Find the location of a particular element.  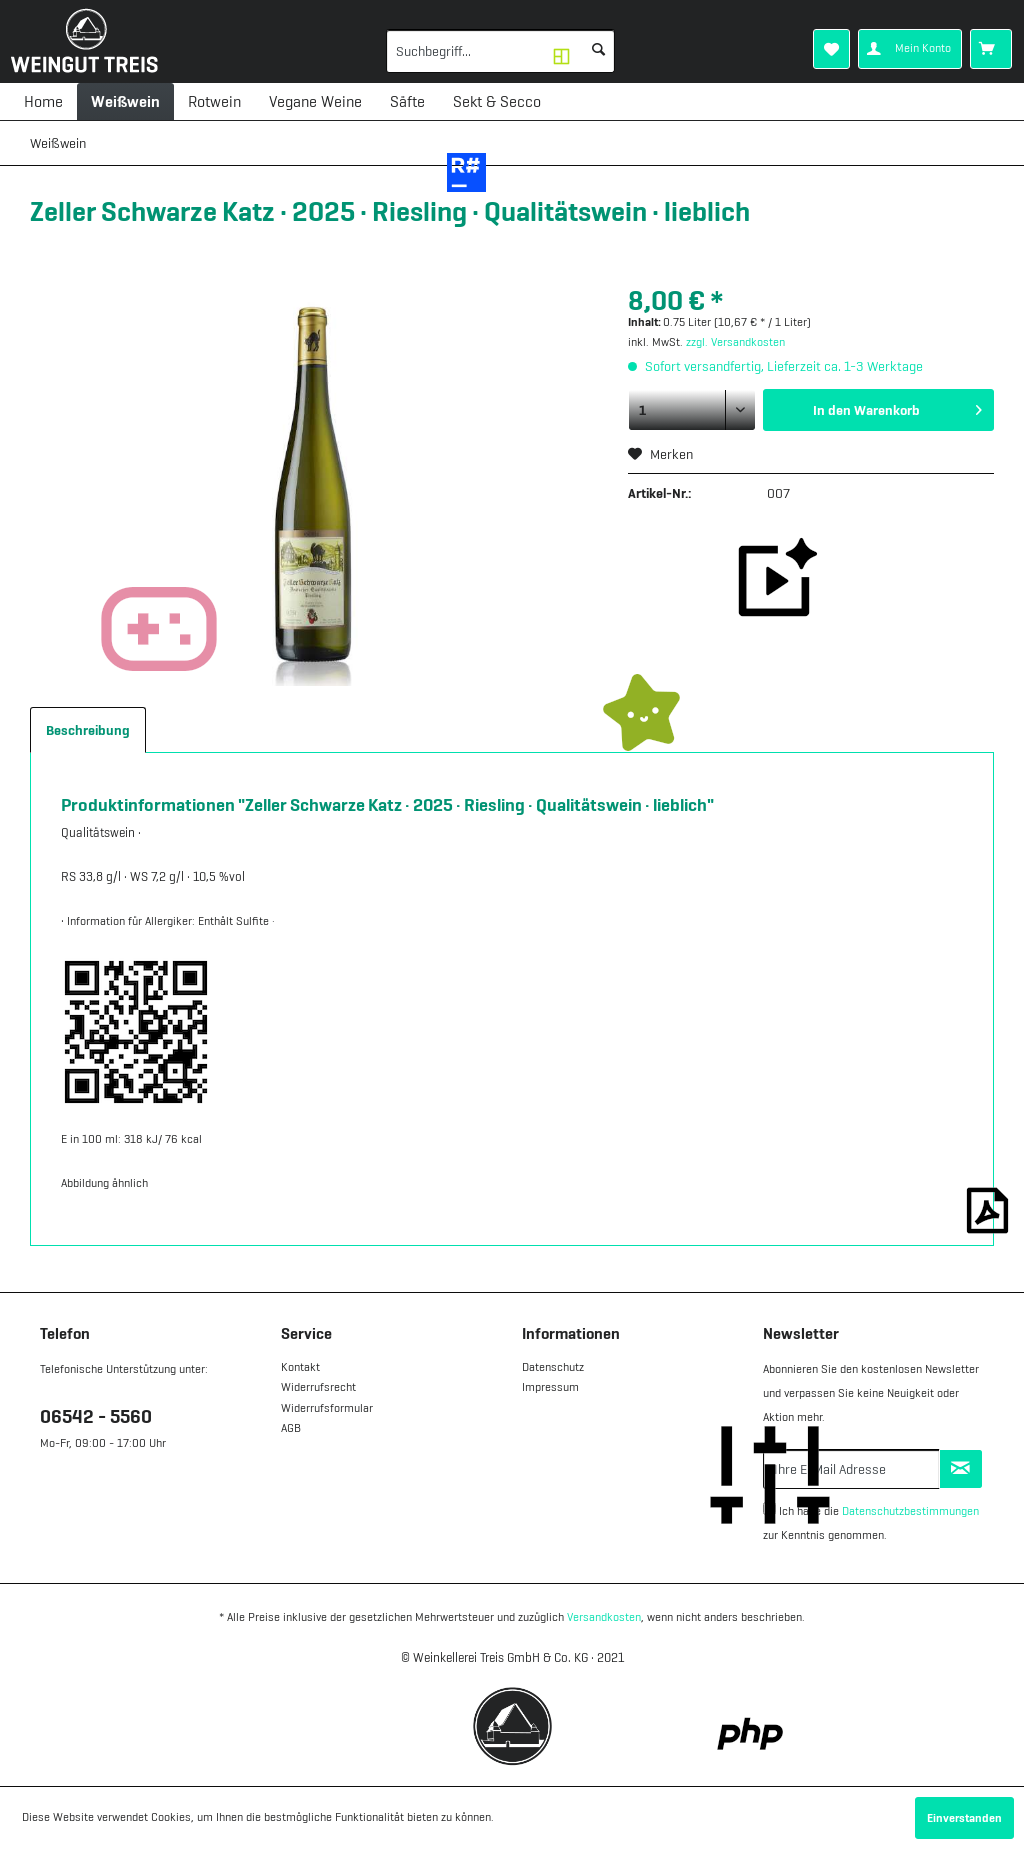

switch to grid layout view is located at coordinates (561, 56).